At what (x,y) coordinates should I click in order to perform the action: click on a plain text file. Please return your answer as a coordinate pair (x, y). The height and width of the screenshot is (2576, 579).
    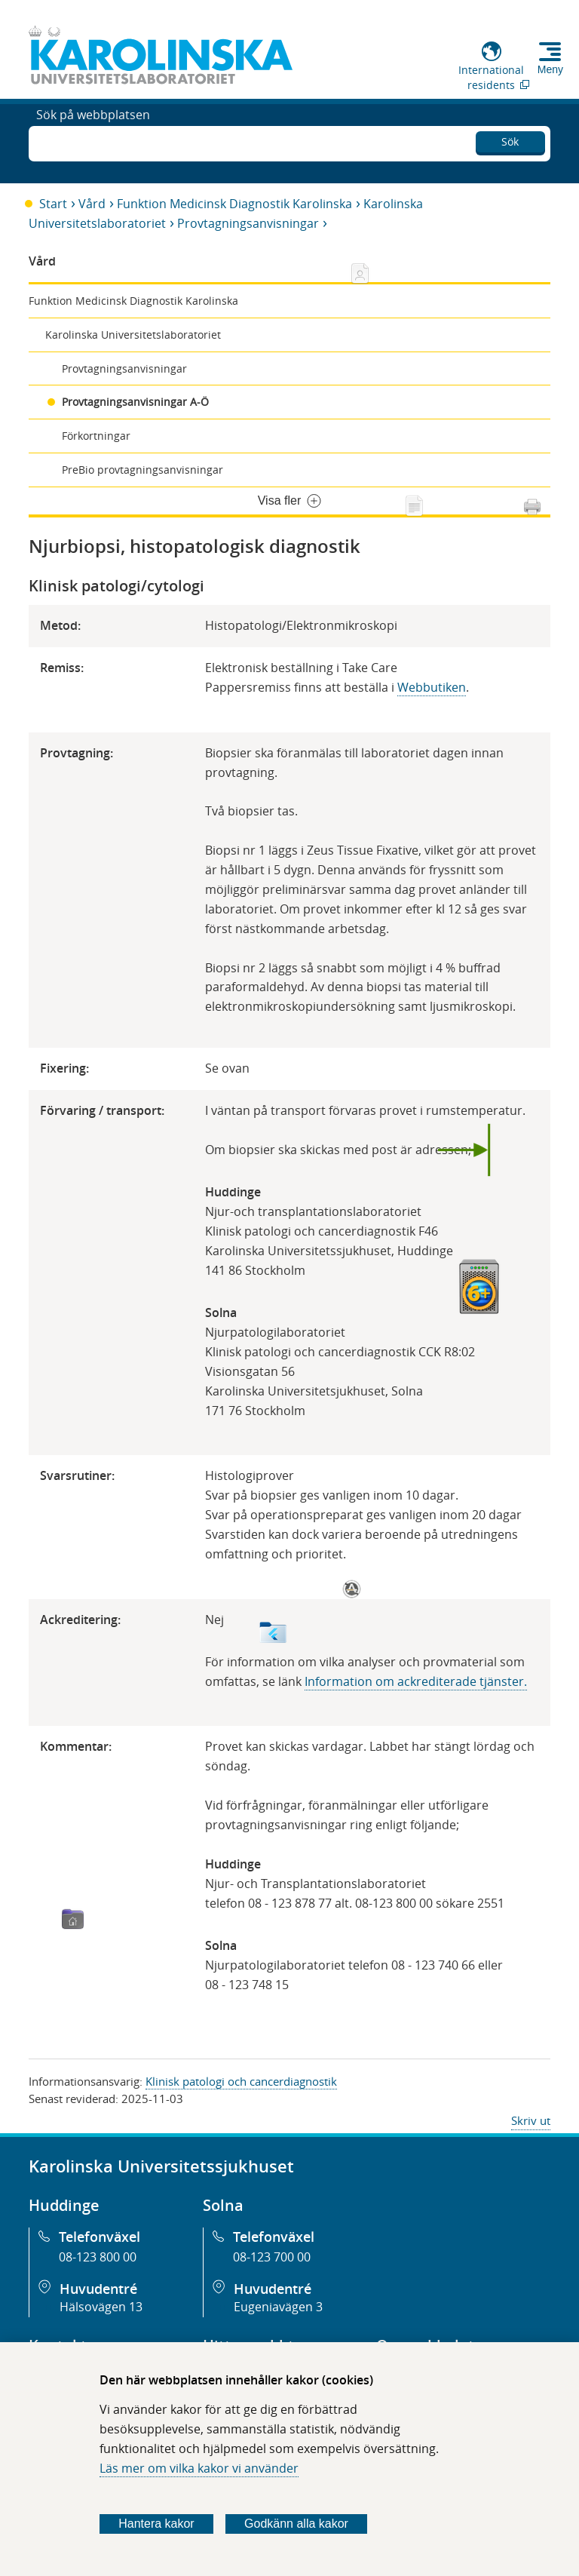
    Looking at the image, I should click on (414, 505).